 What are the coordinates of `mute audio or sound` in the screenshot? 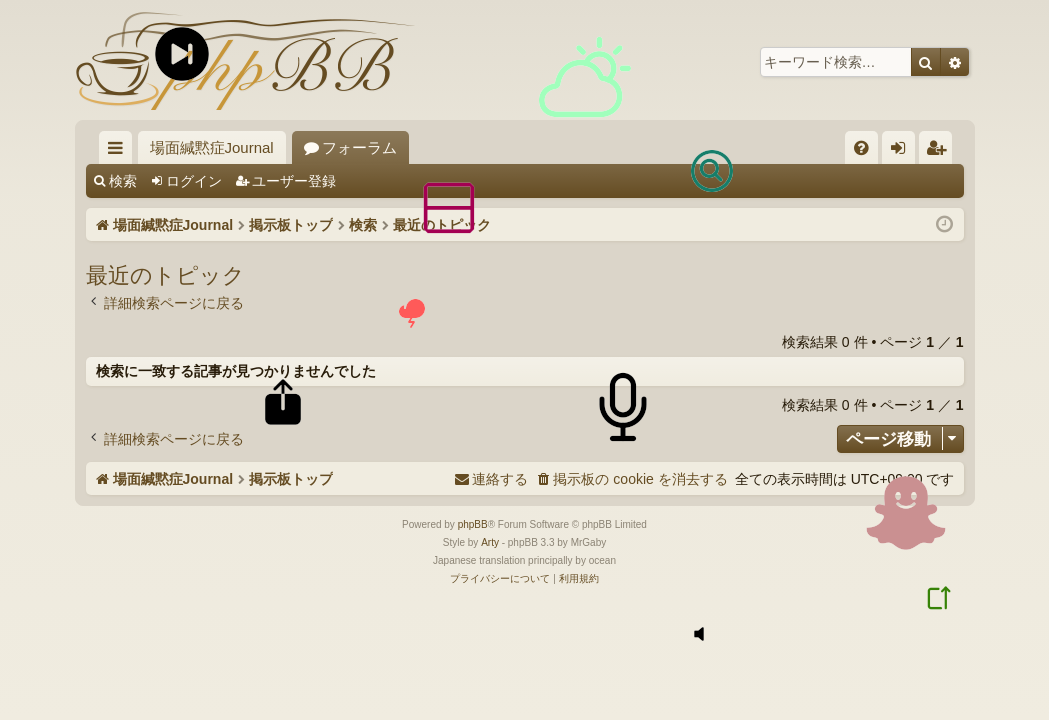 It's located at (699, 634).